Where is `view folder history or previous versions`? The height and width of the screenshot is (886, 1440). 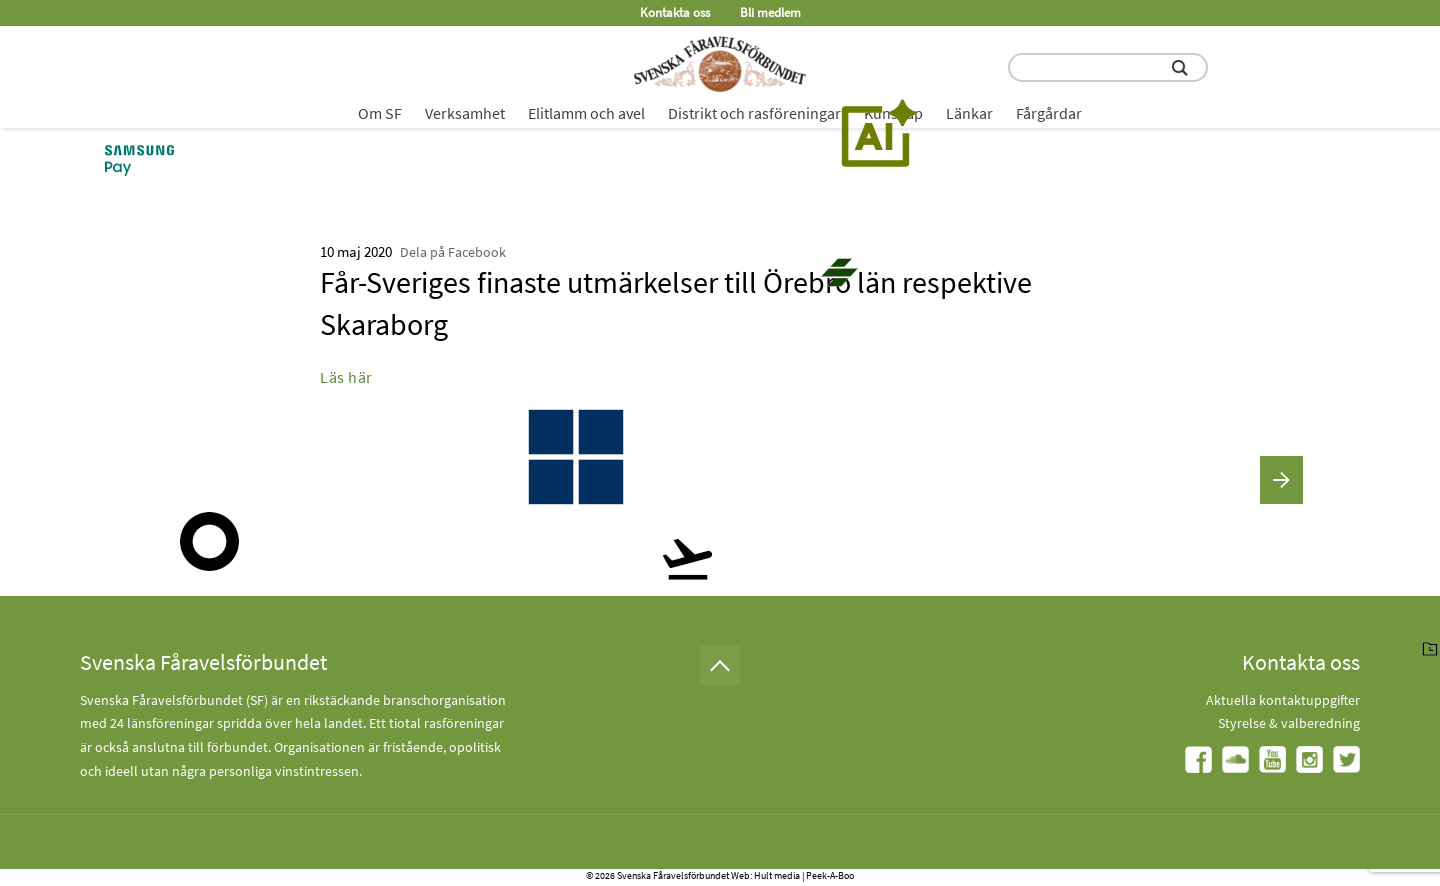 view folder history or previous versions is located at coordinates (1430, 649).